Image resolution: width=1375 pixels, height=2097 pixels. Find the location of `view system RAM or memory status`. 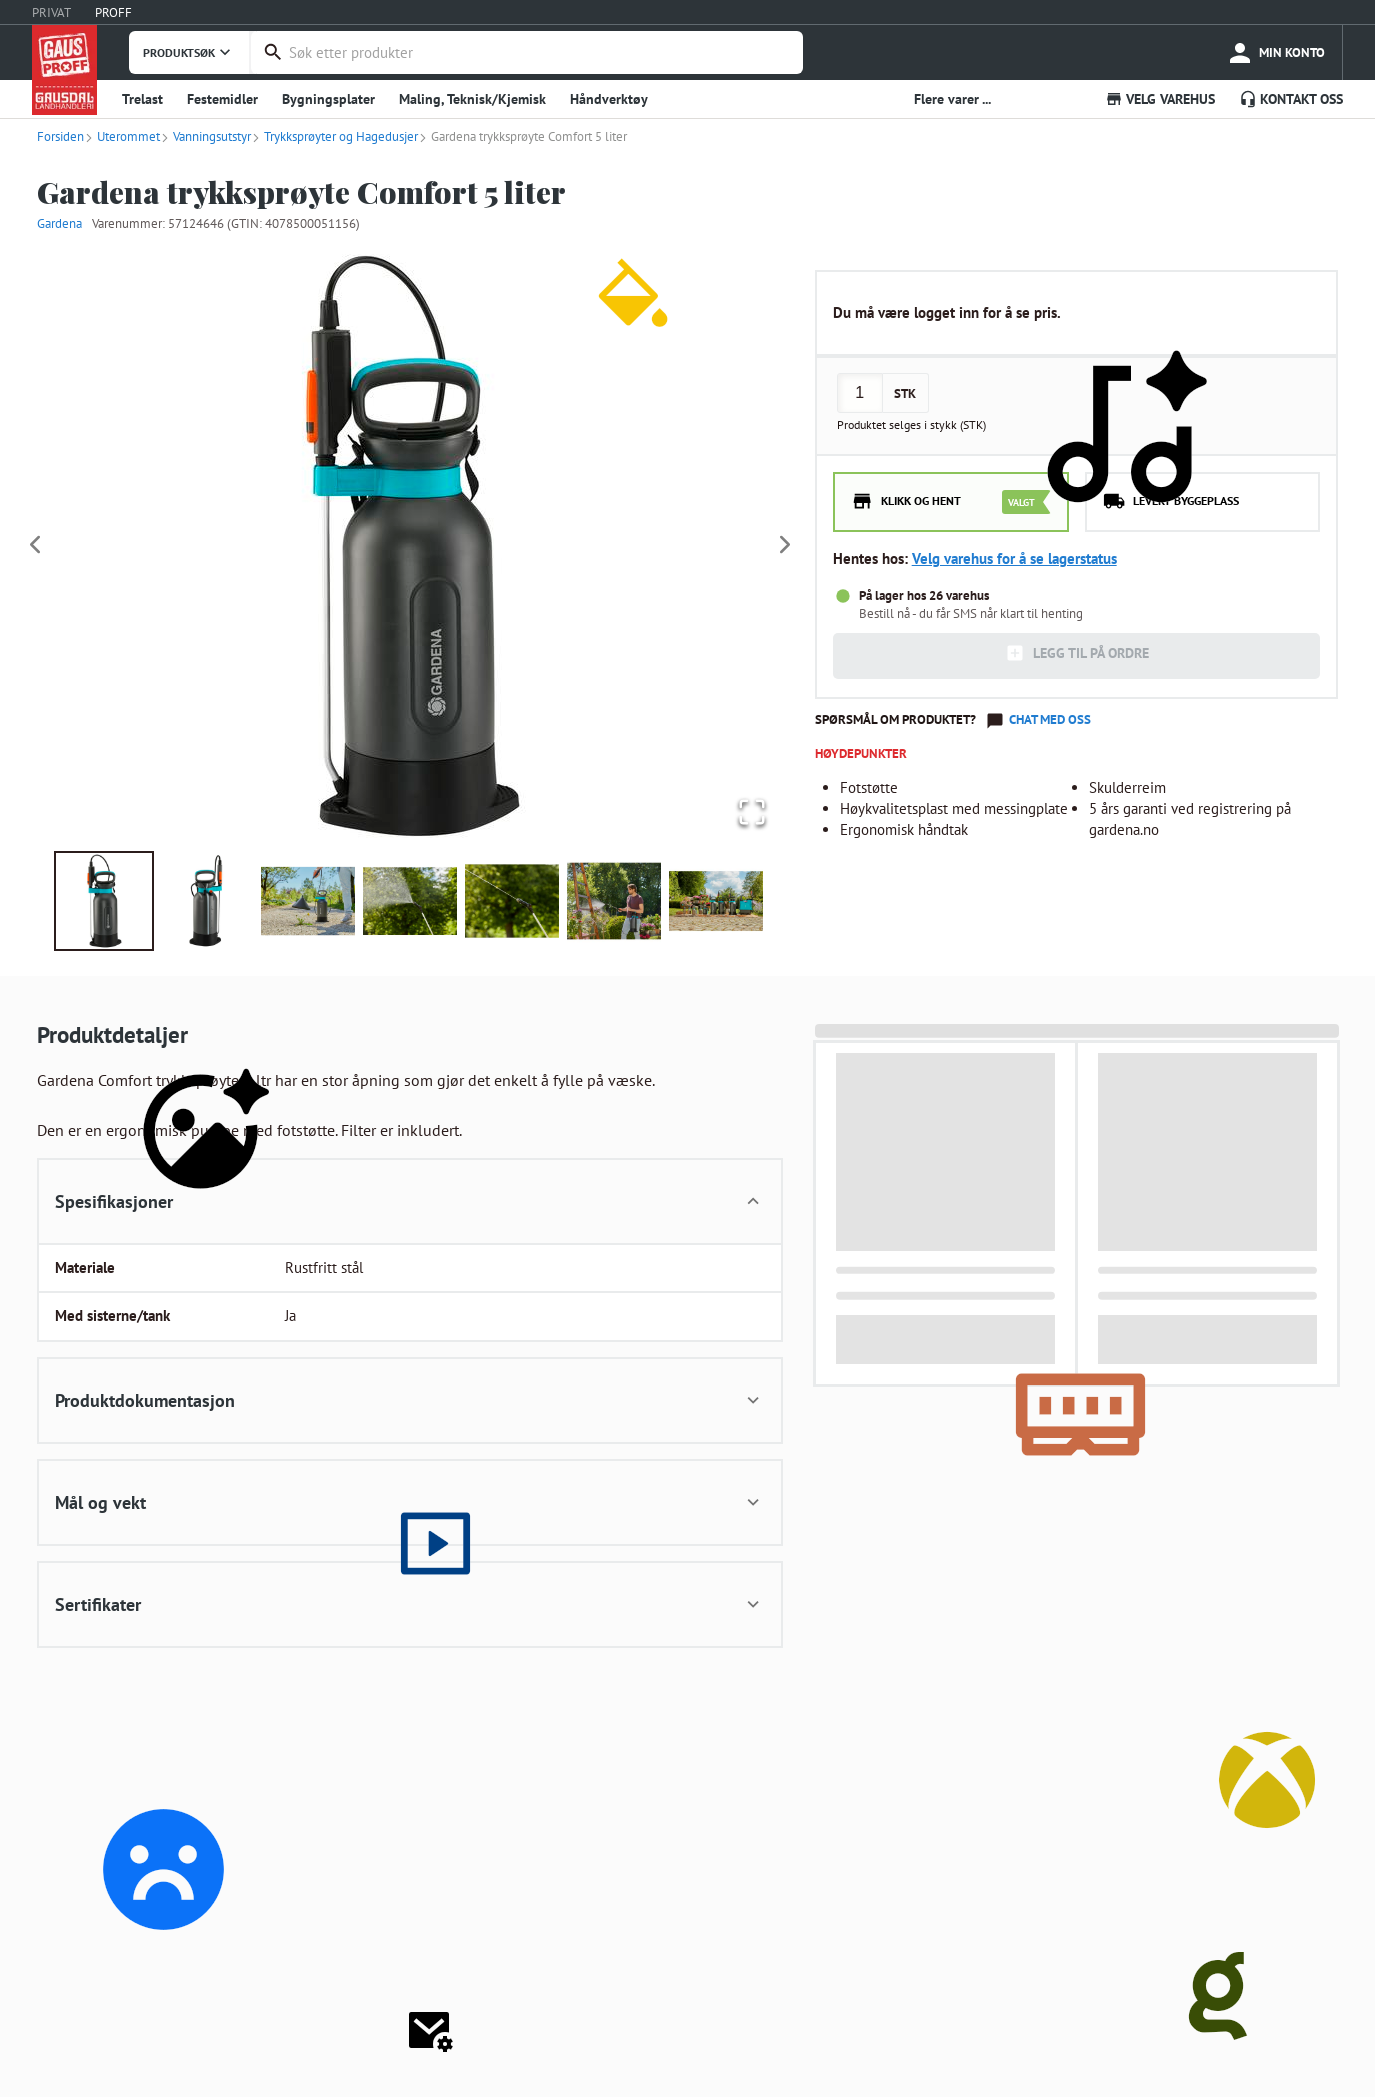

view system RAM or memory status is located at coordinates (1080, 1414).